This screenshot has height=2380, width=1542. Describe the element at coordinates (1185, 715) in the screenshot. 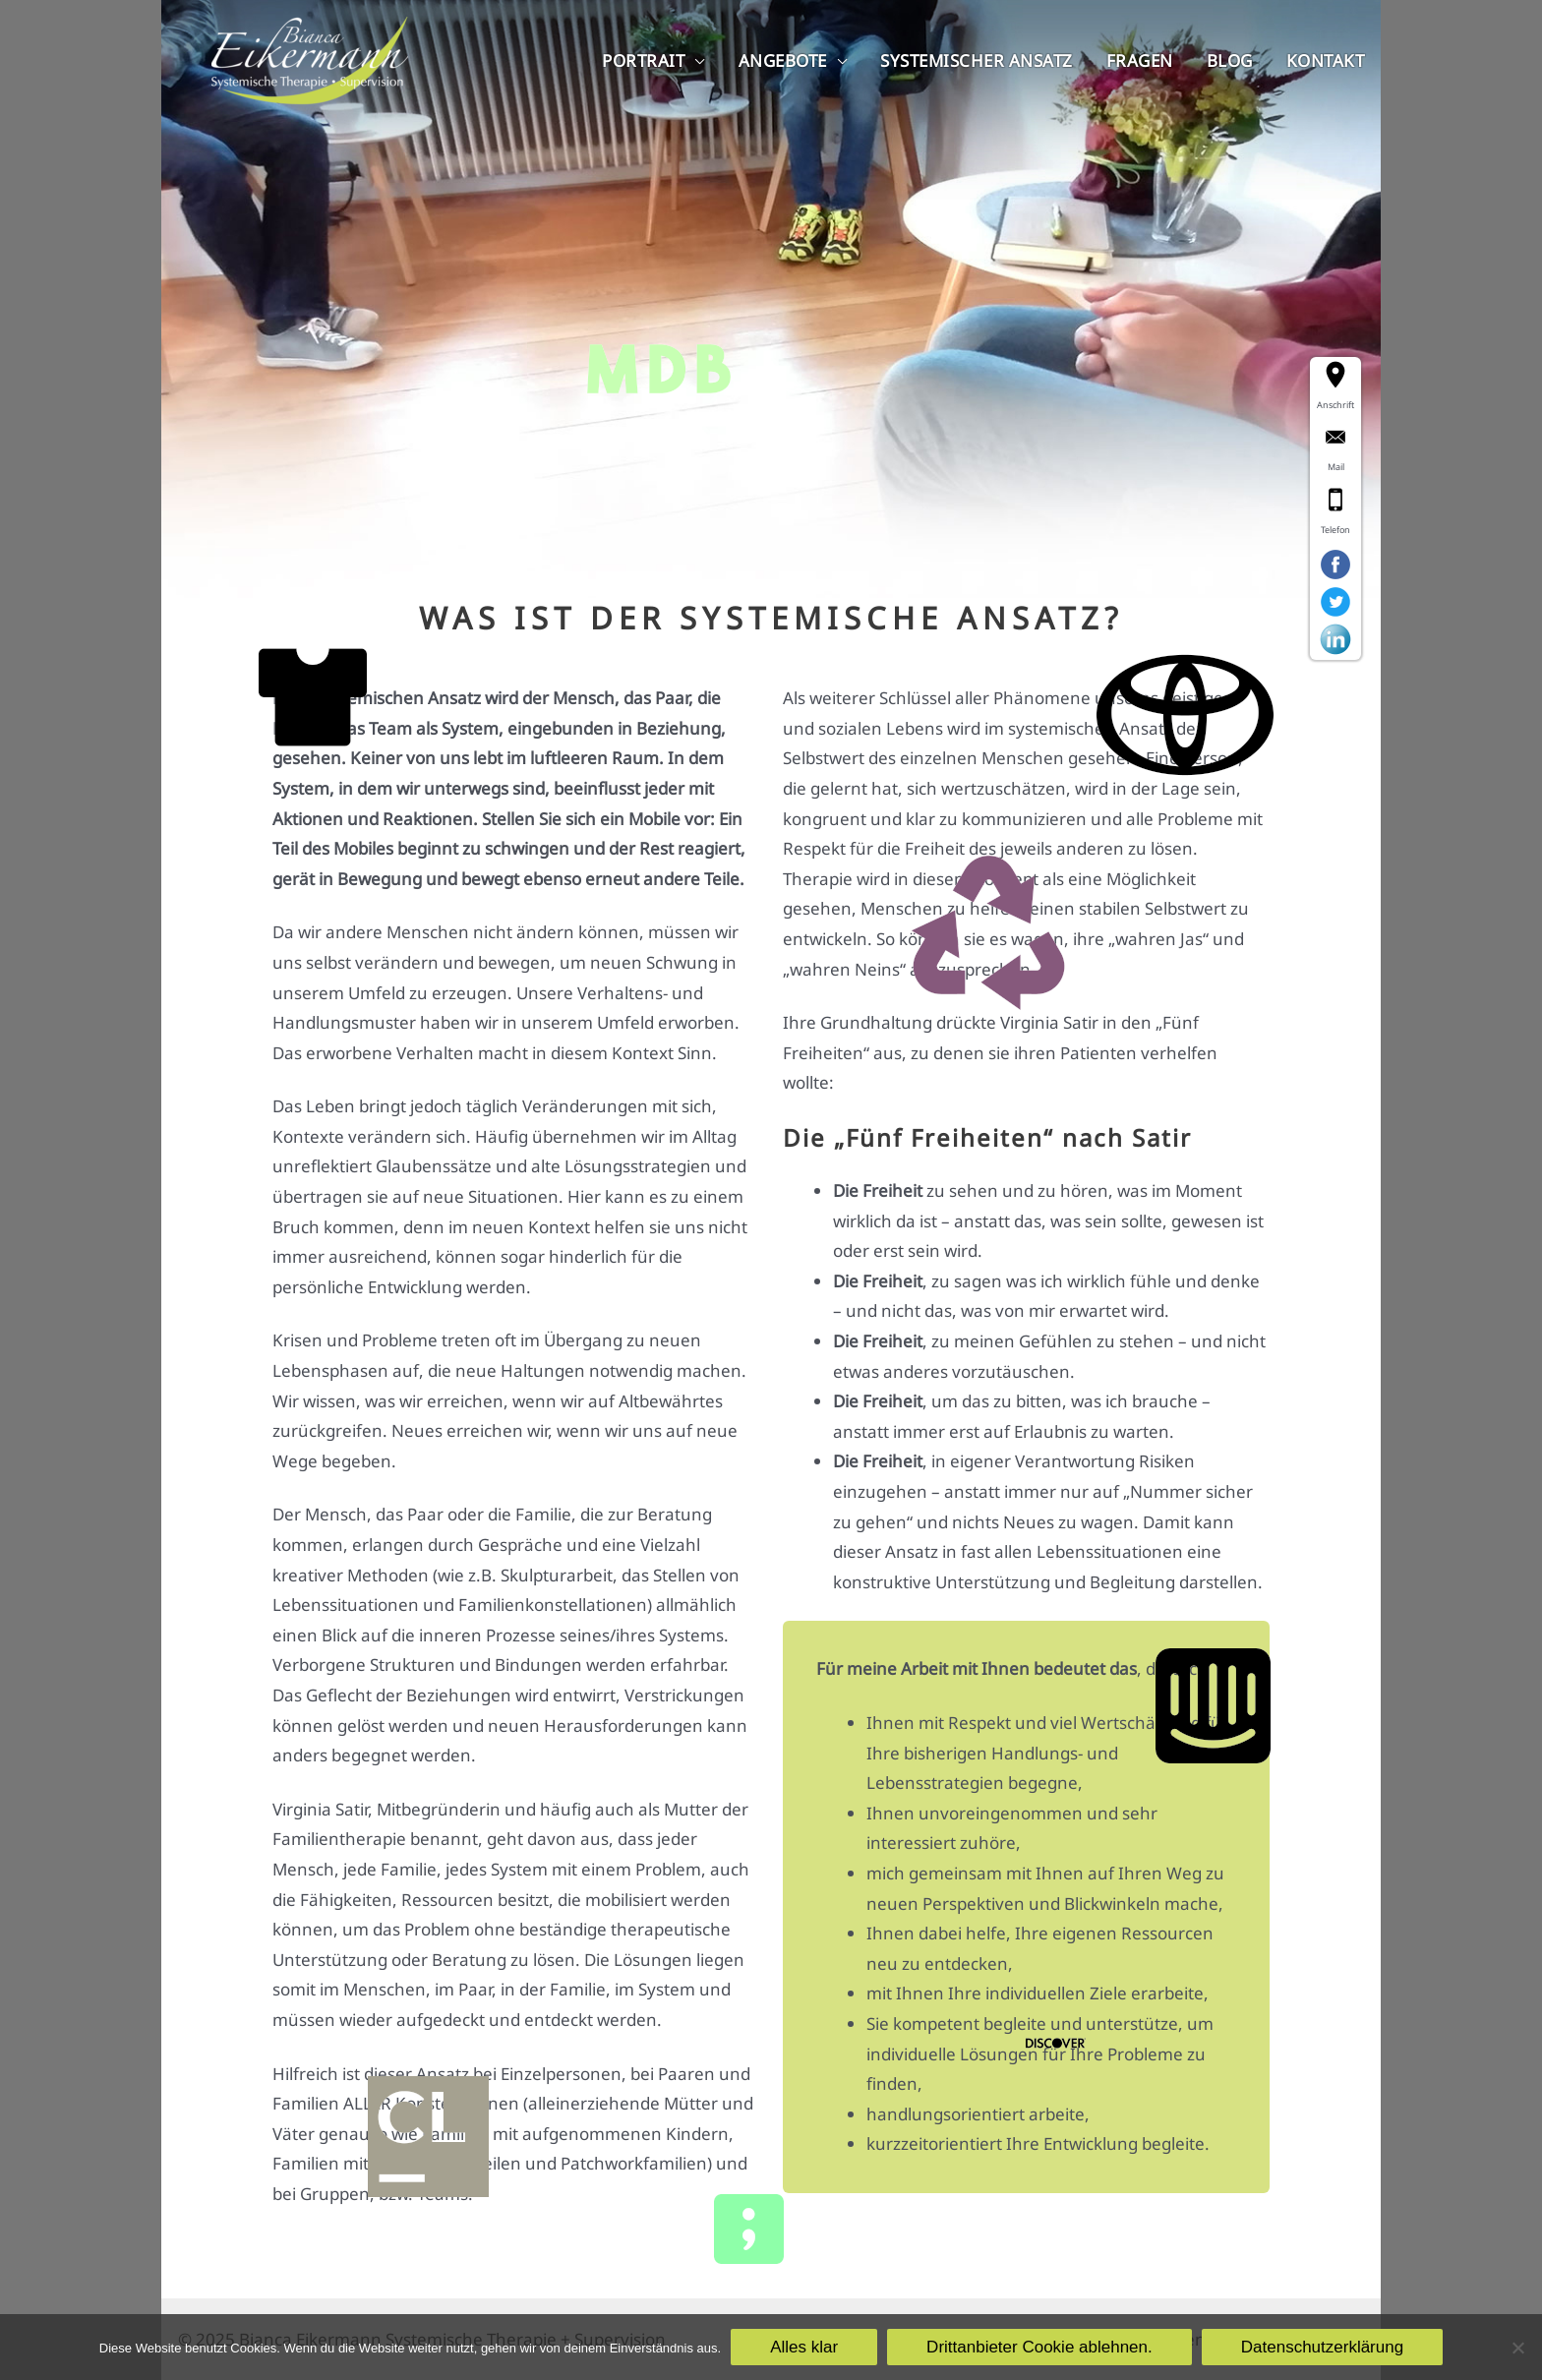

I see `Toyota brand logo` at that location.